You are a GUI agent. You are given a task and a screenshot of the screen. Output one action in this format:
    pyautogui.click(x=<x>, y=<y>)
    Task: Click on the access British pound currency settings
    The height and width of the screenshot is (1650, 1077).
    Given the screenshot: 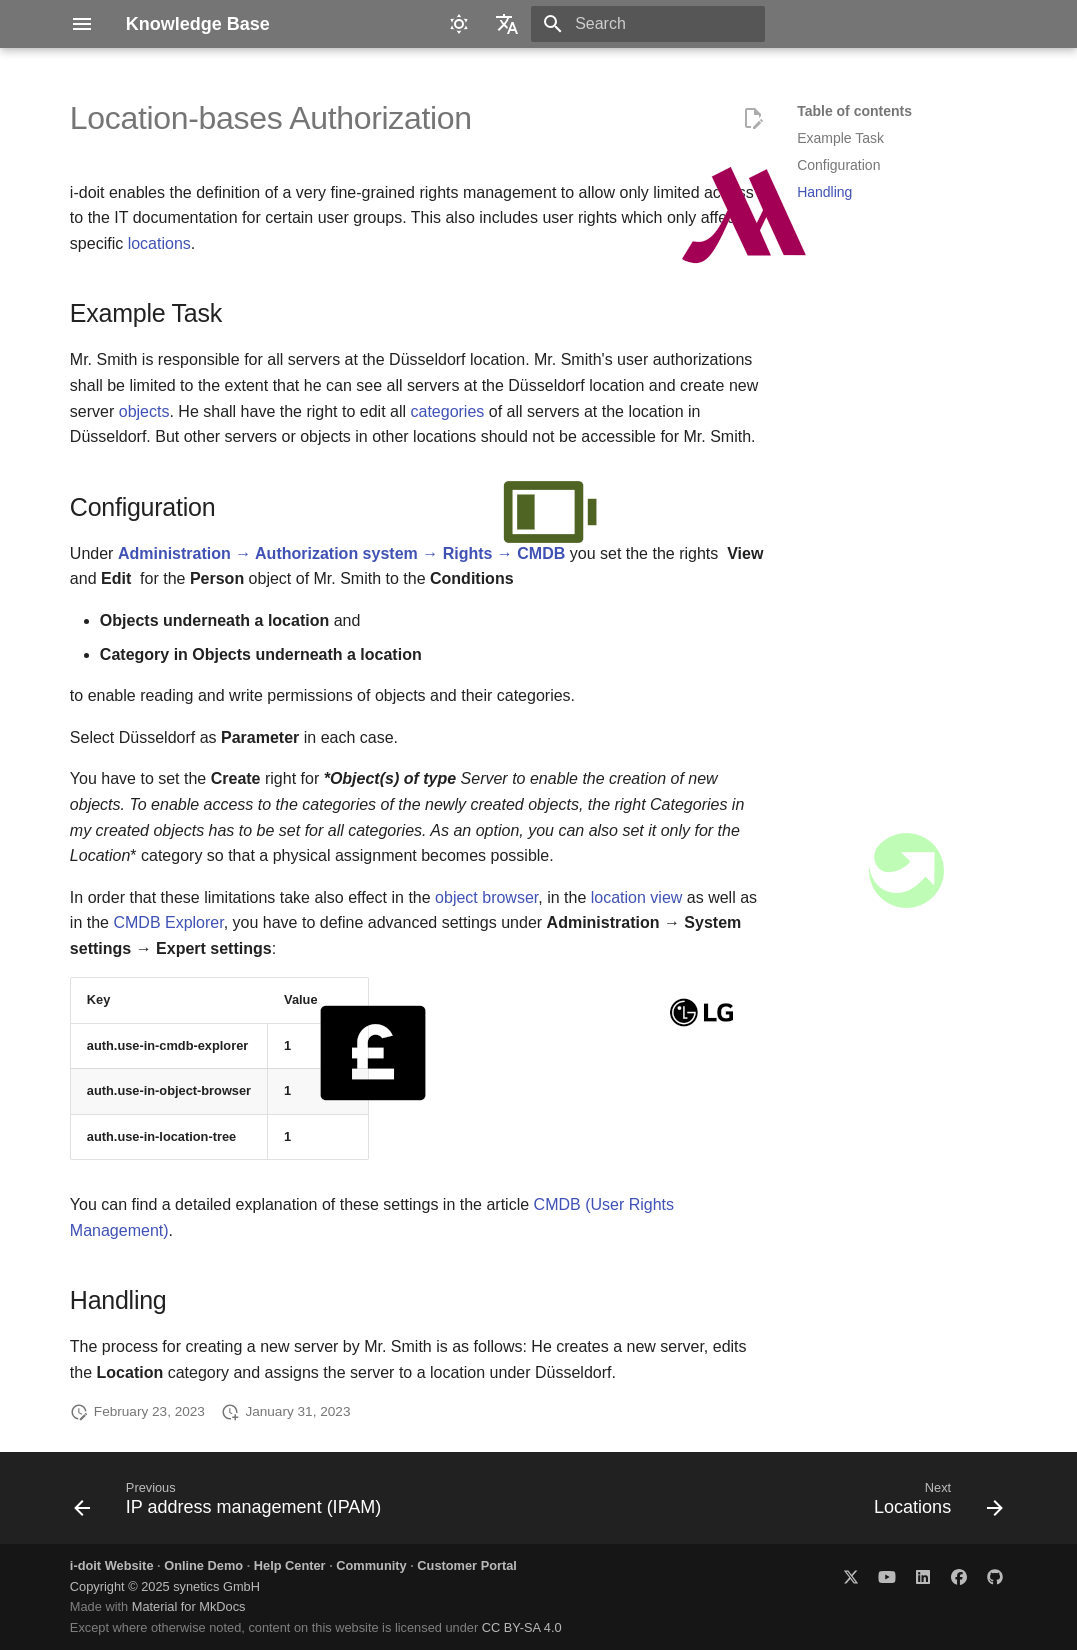 What is the action you would take?
    pyautogui.click(x=373, y=1053)
    